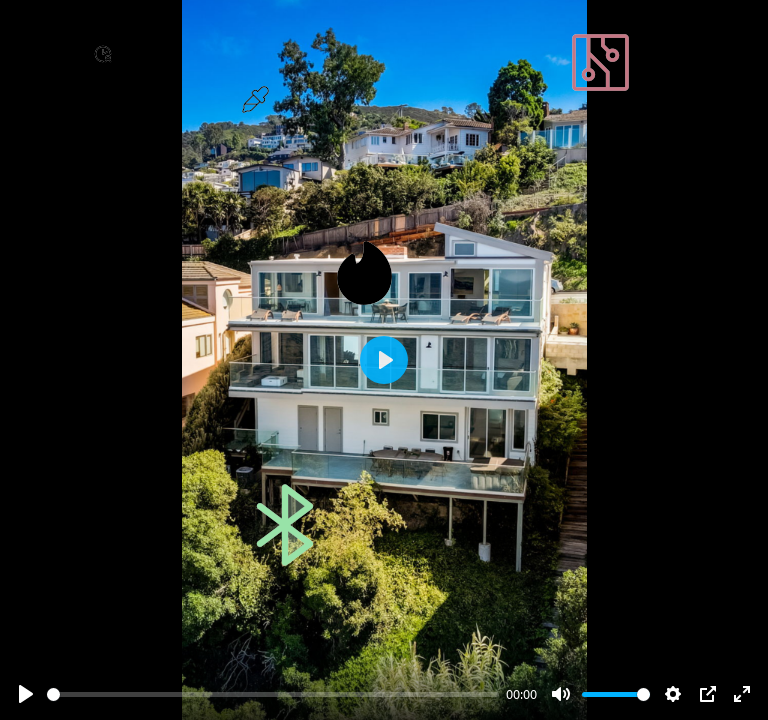 Image resolution: width=768 pixels, height=720 pixels. What do you see at coordinates (600, 62) in the screenshot?
I see `access hardware or circuit settings` at bounding box center [600, 62].